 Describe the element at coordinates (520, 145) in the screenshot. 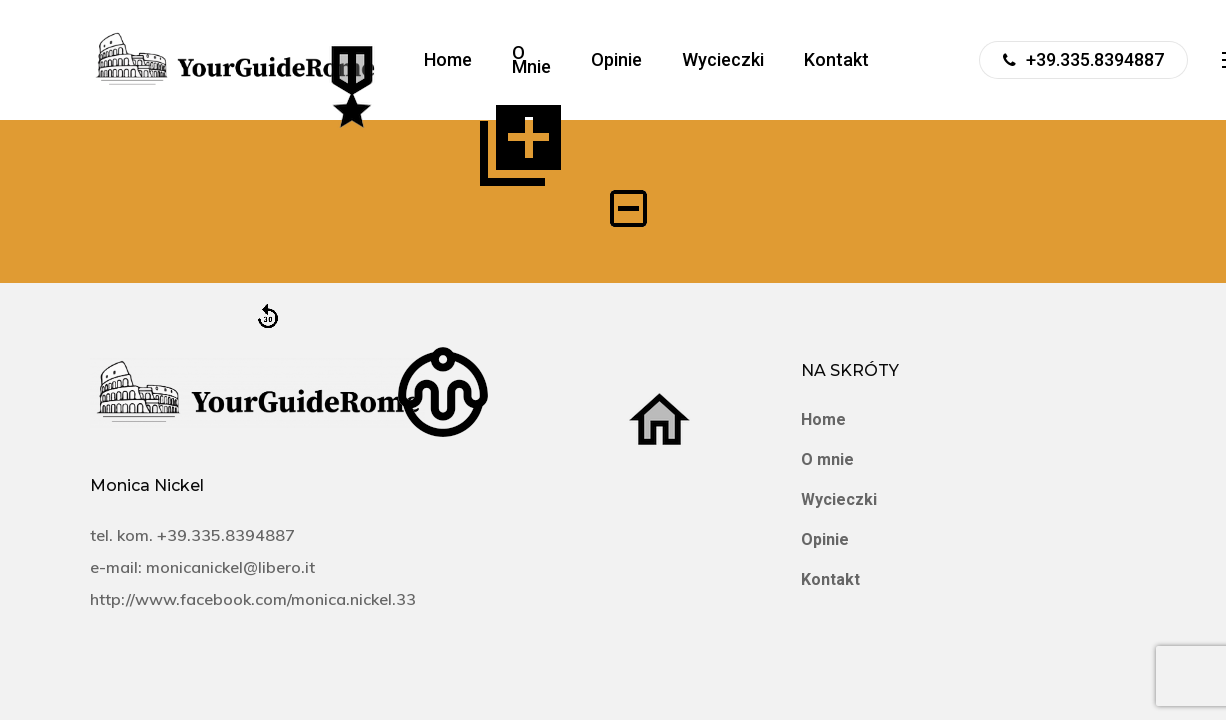

I see `add to queue` at that location.